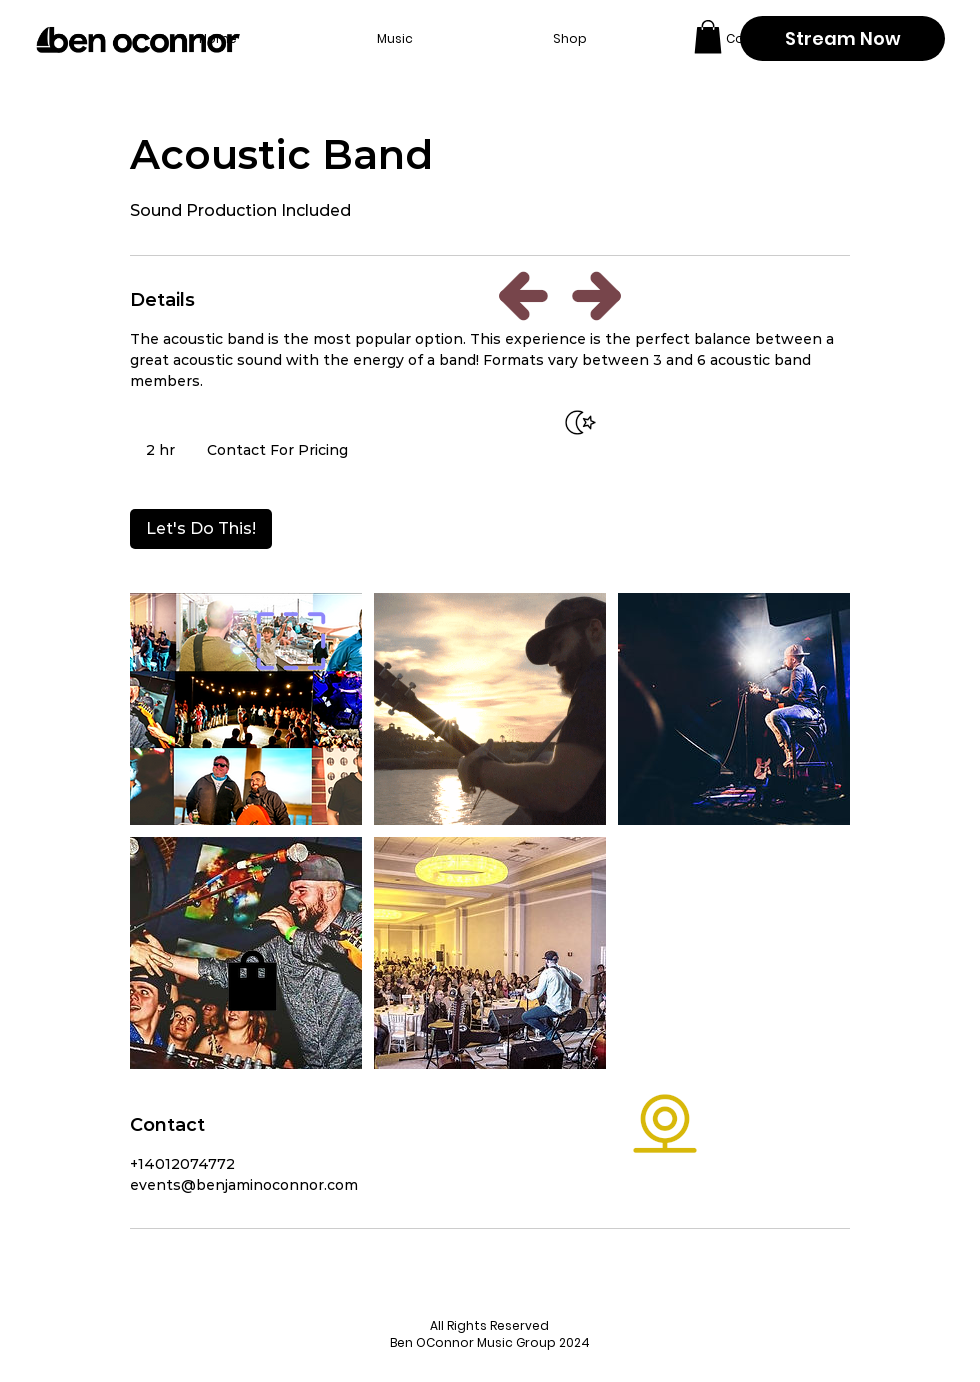 This screenshot has width=980, height=1382. Describe the element at coordinates (291, 641) in the screenshot. I see `select or define a region` at that location.